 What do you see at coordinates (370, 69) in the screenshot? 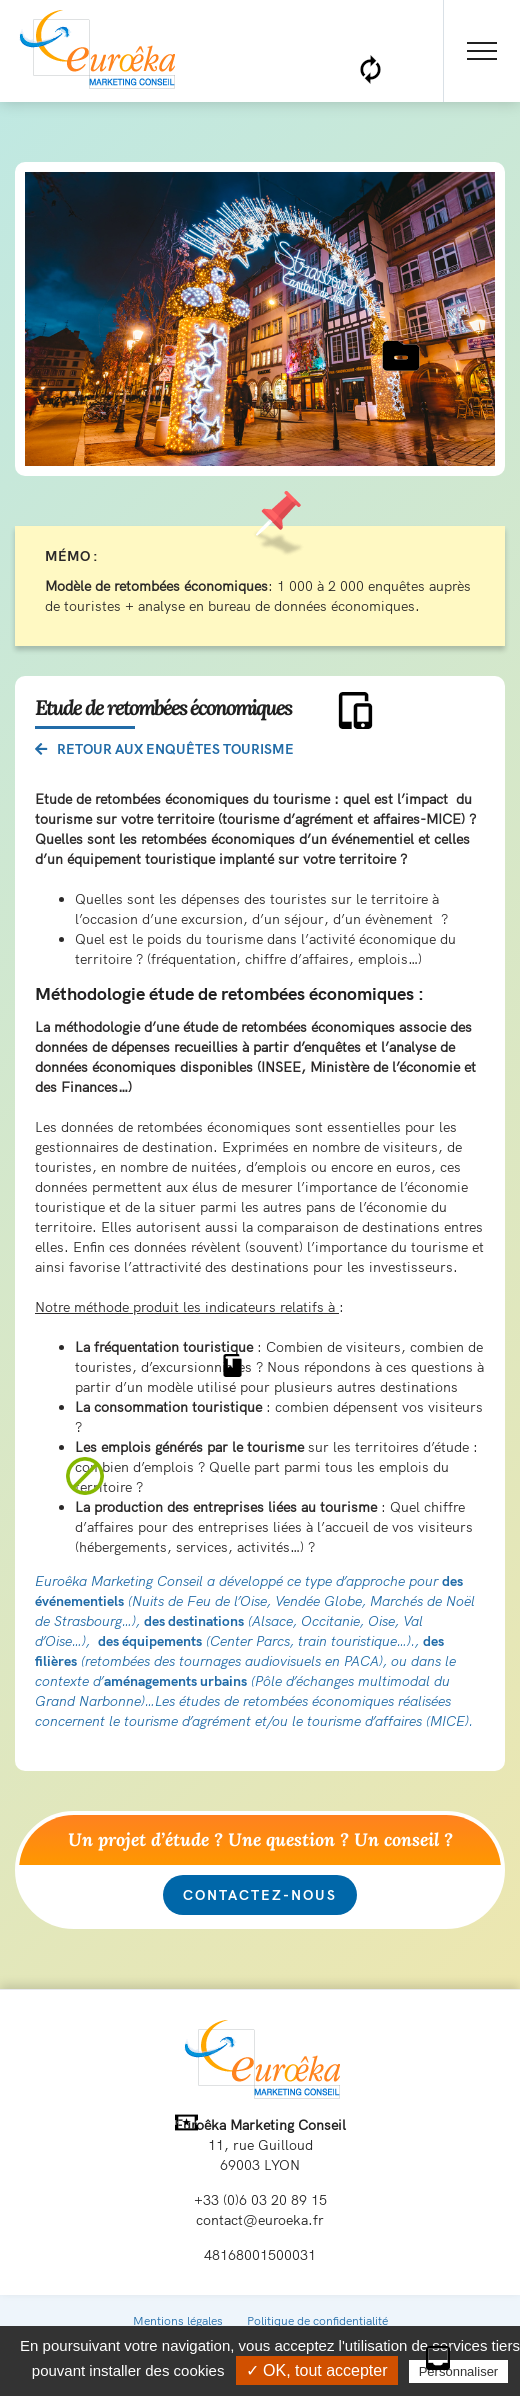
I see `refresh the current page or content` at bounding box center [370, 69].